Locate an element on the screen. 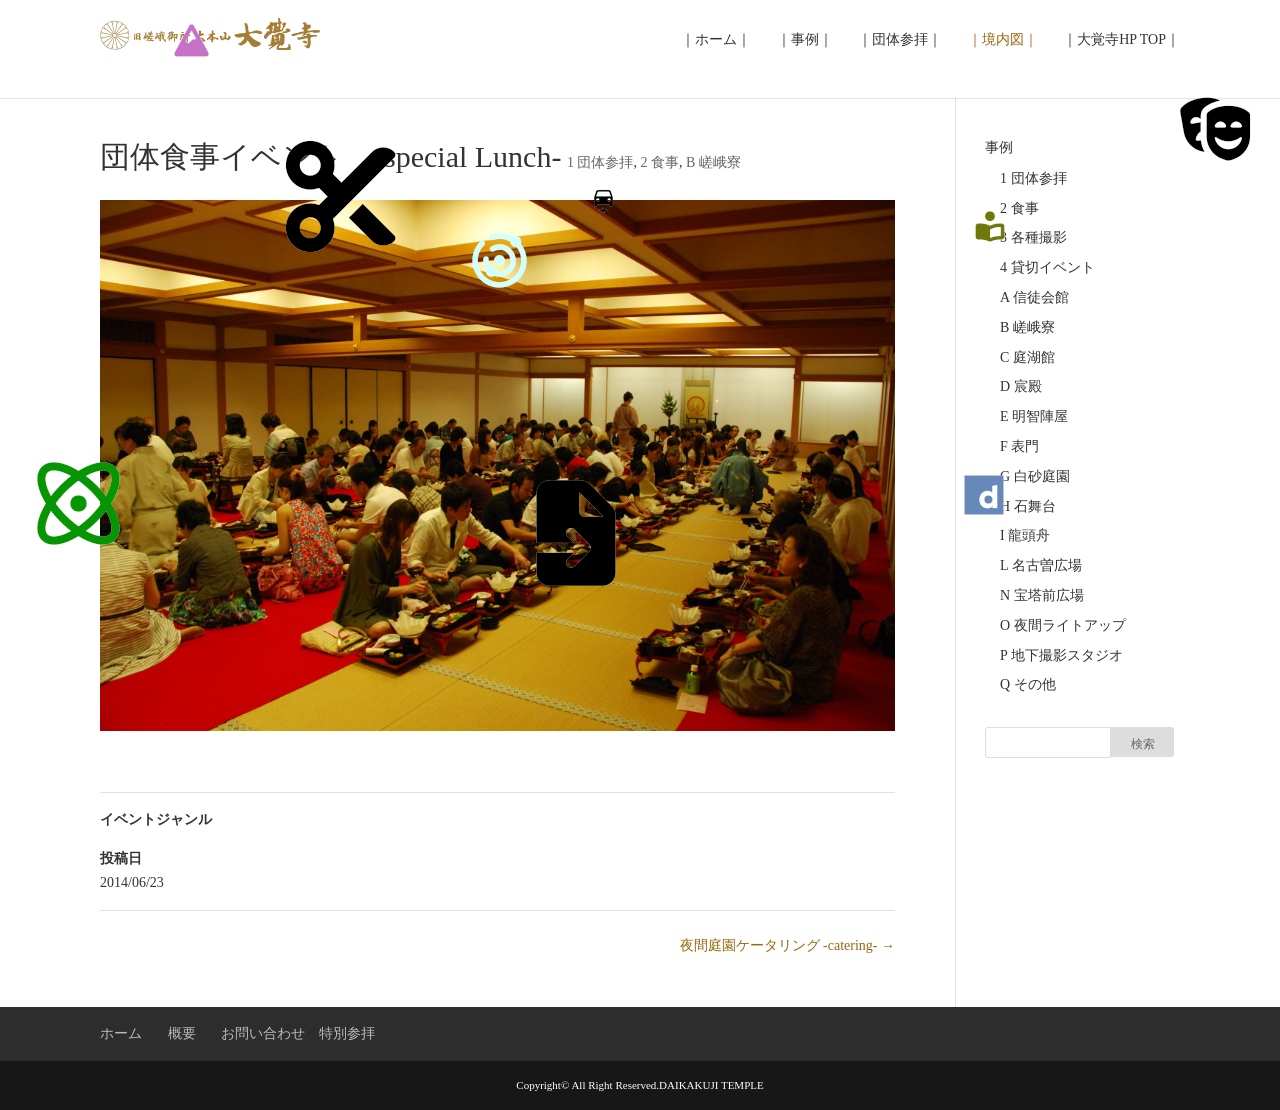  explore the universe or cosmos section is located at coordinates (499, 260).